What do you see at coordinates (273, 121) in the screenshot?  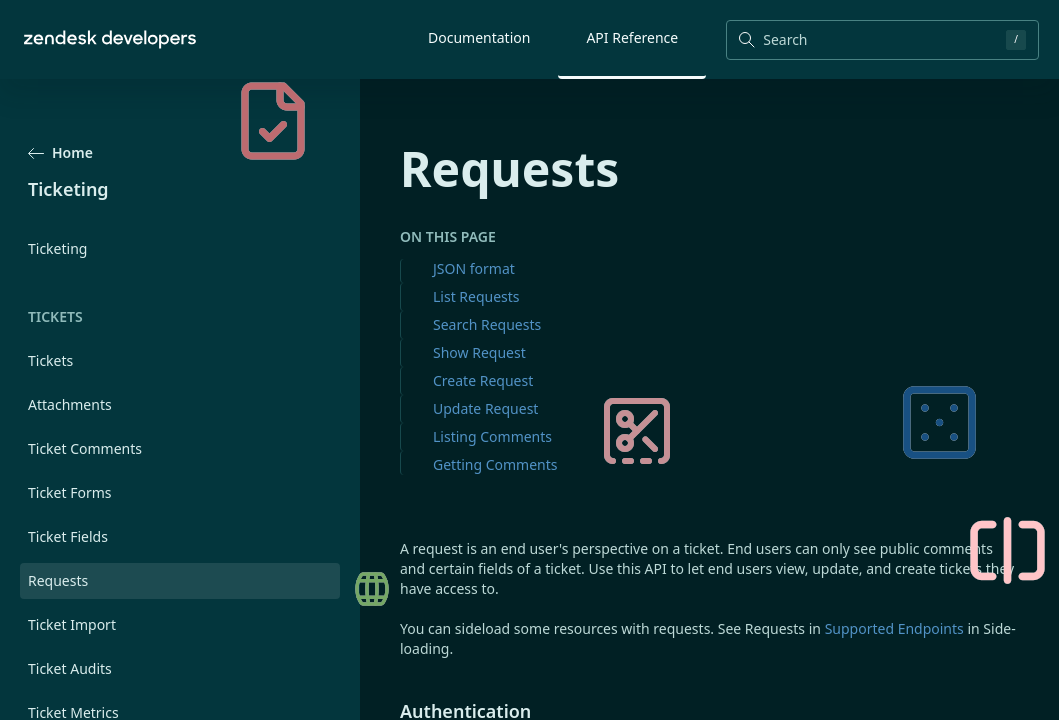 I see `file successfully uploaded or verified` at bounding box center [273, 121].